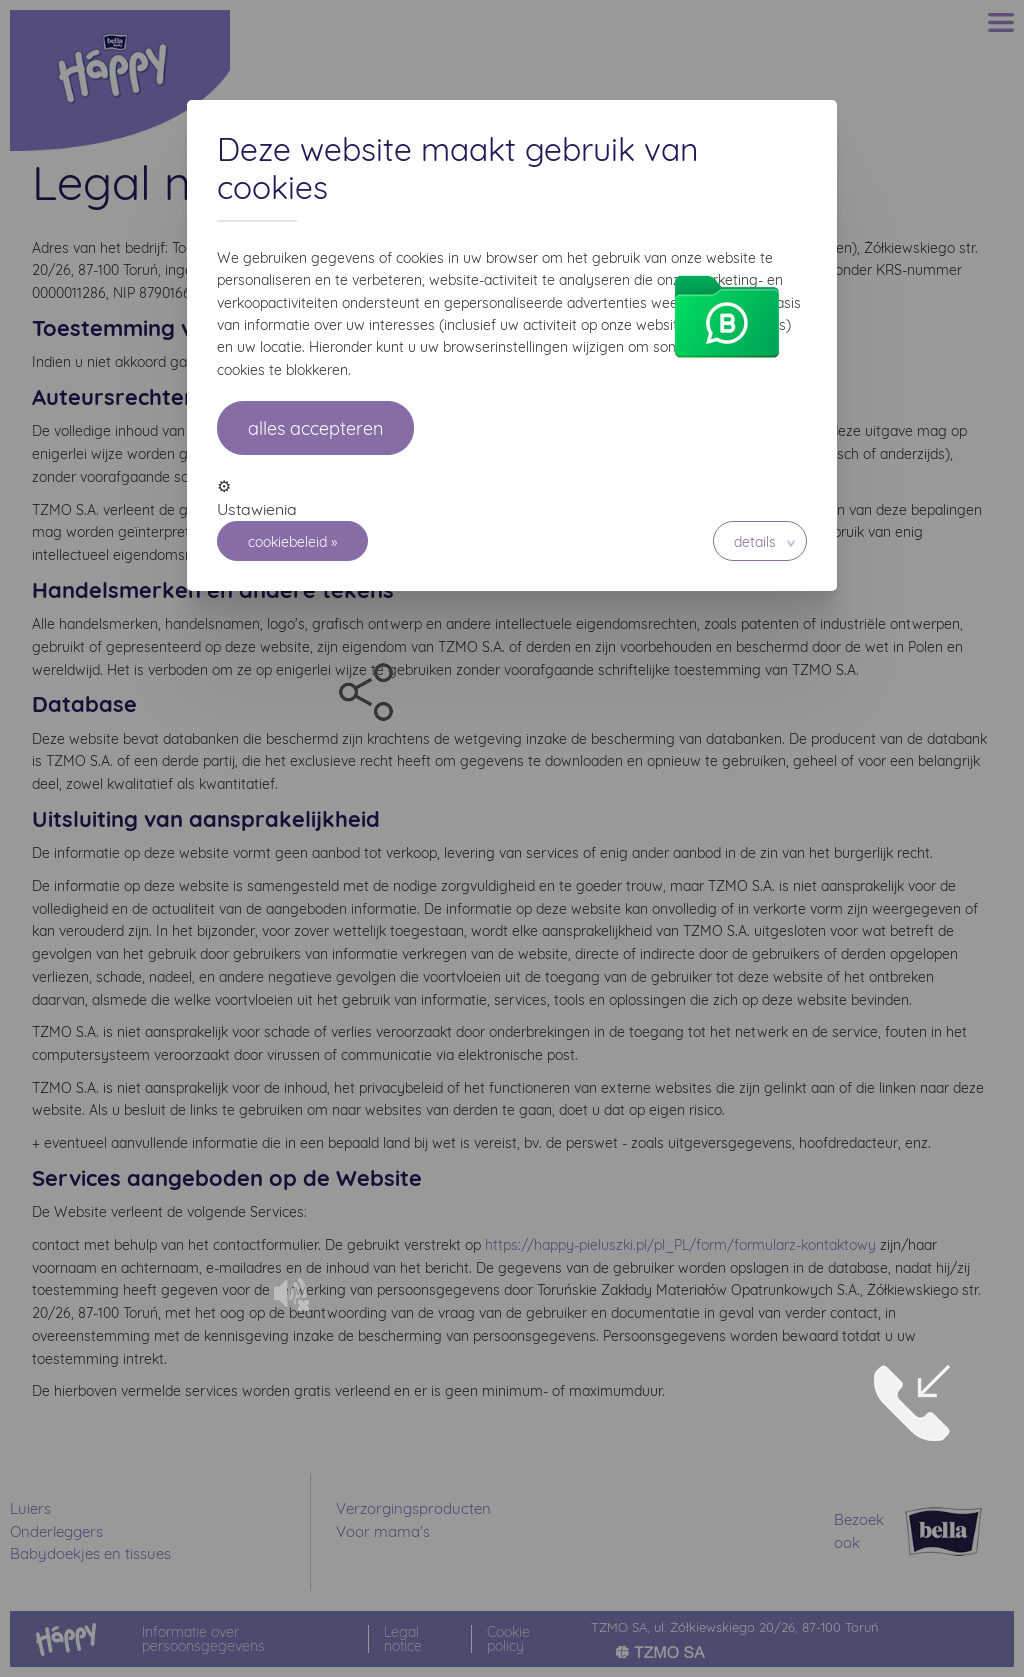  I want to click on indicates audio is currently muted, so click(291, 1293).